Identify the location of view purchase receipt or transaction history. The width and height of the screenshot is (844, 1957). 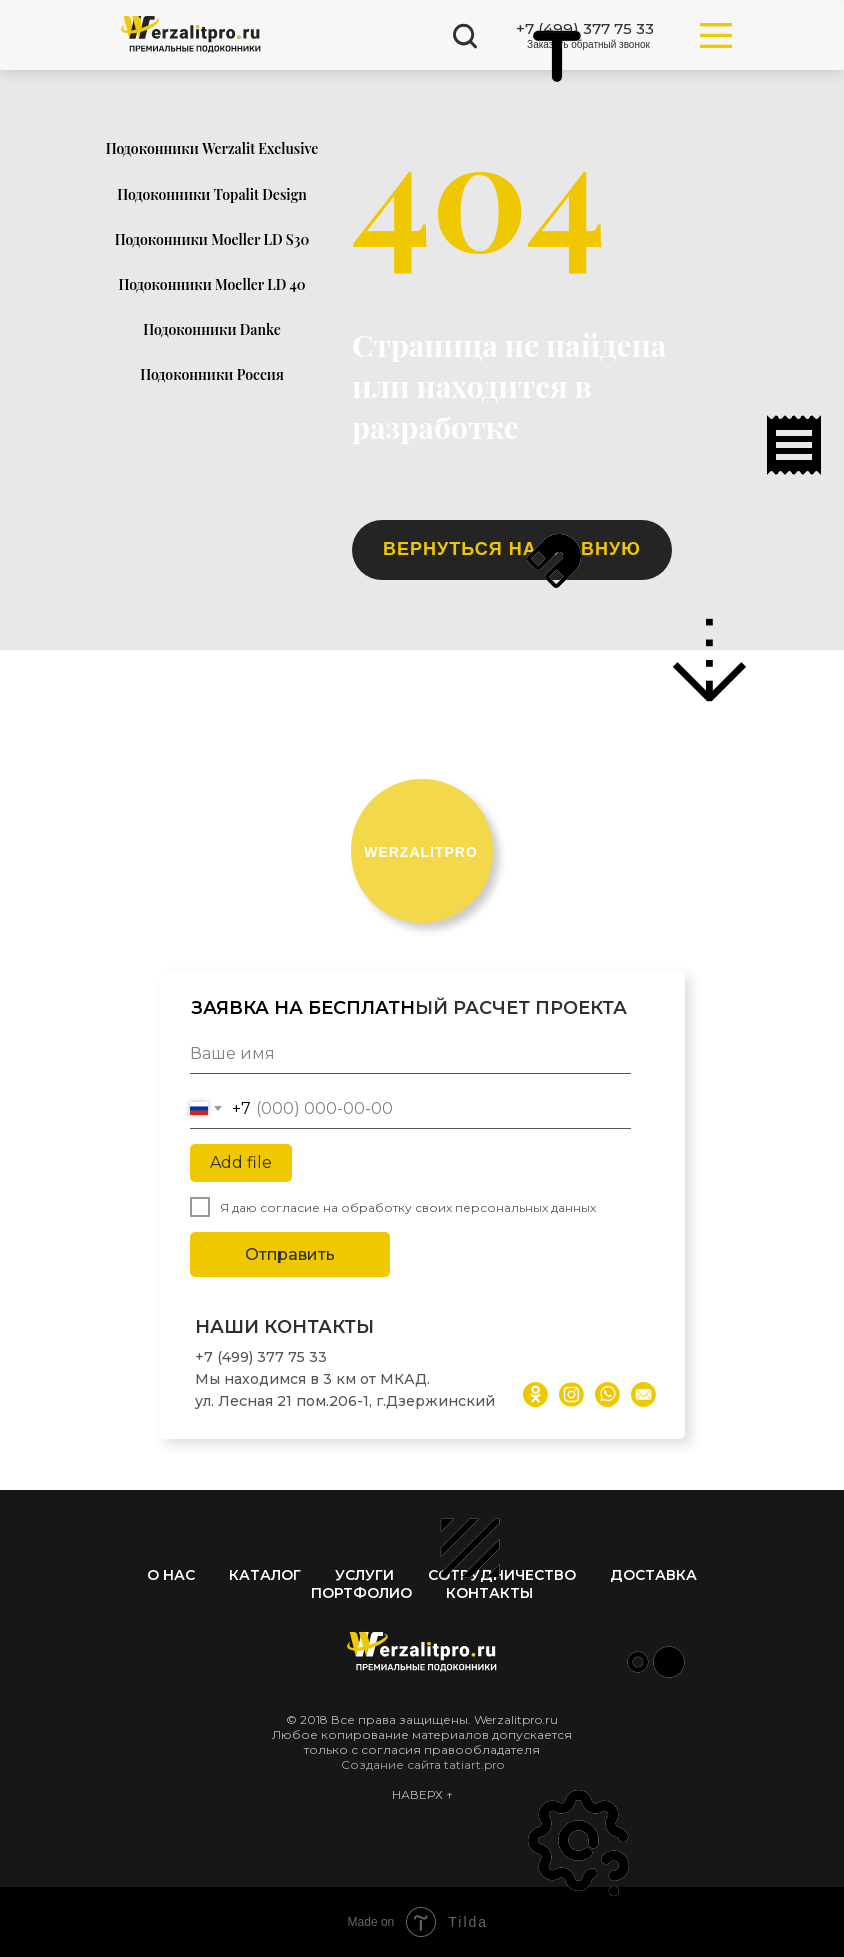
(794, 445).